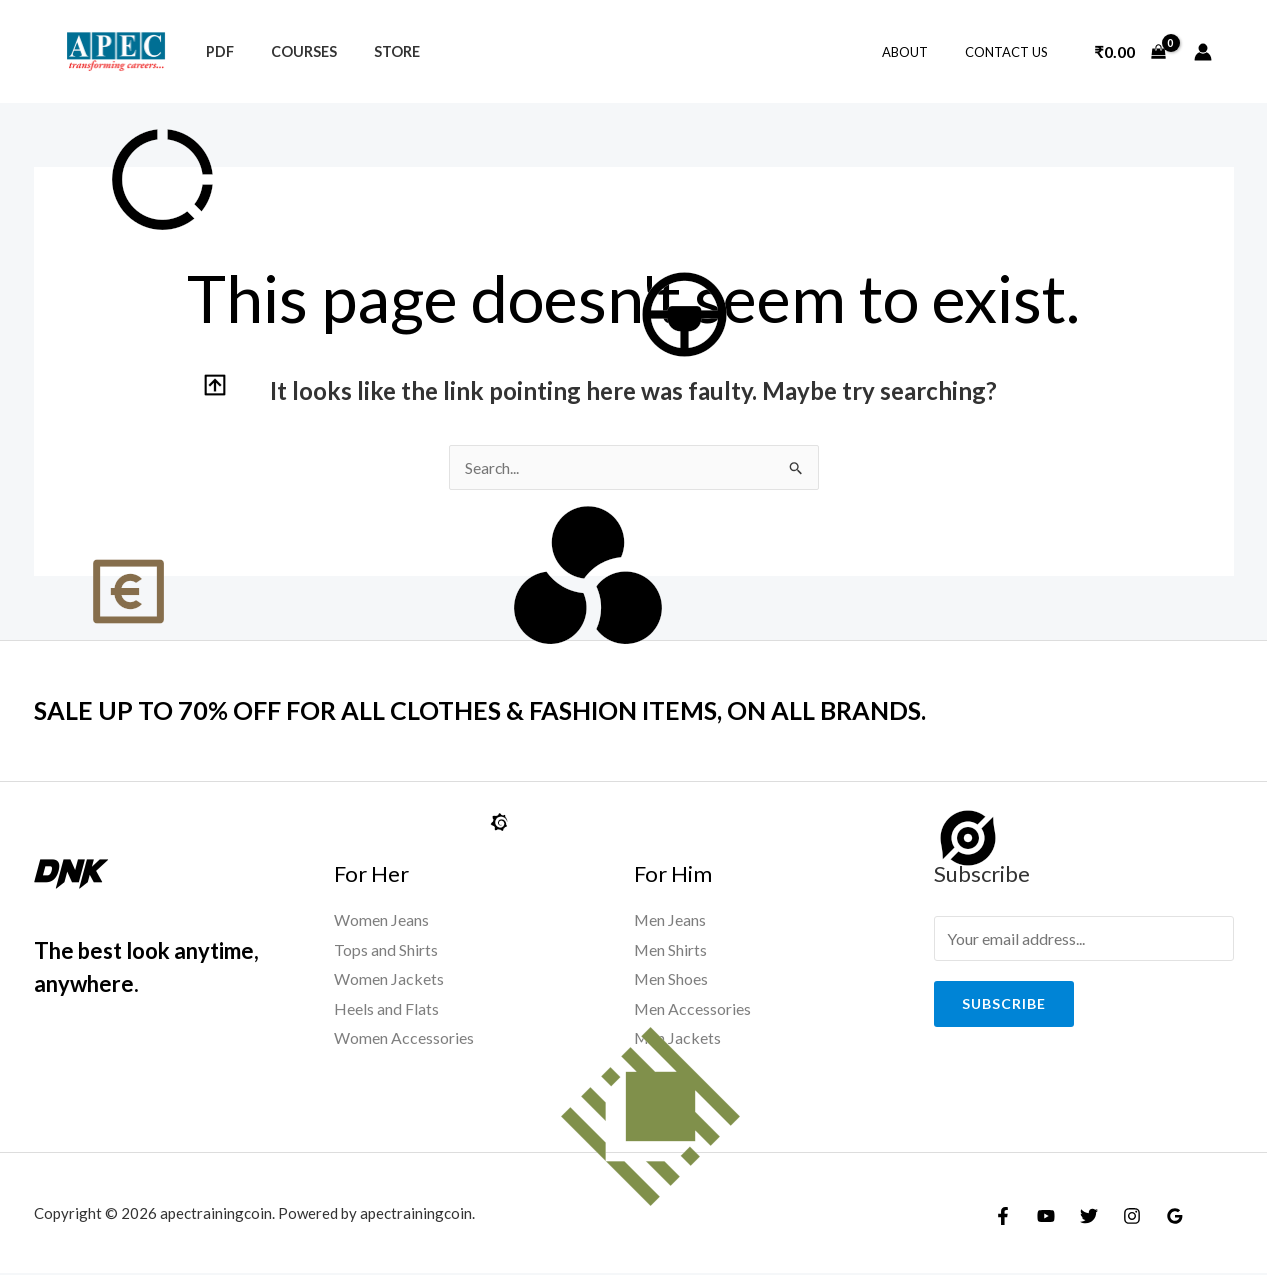 Image resolution: width=1267 pixels, height=1275 pixels. What do you see at coordinates (128, 591) in the screenshot?
I see `view euro currency settings` at bounding box center [128, 591].